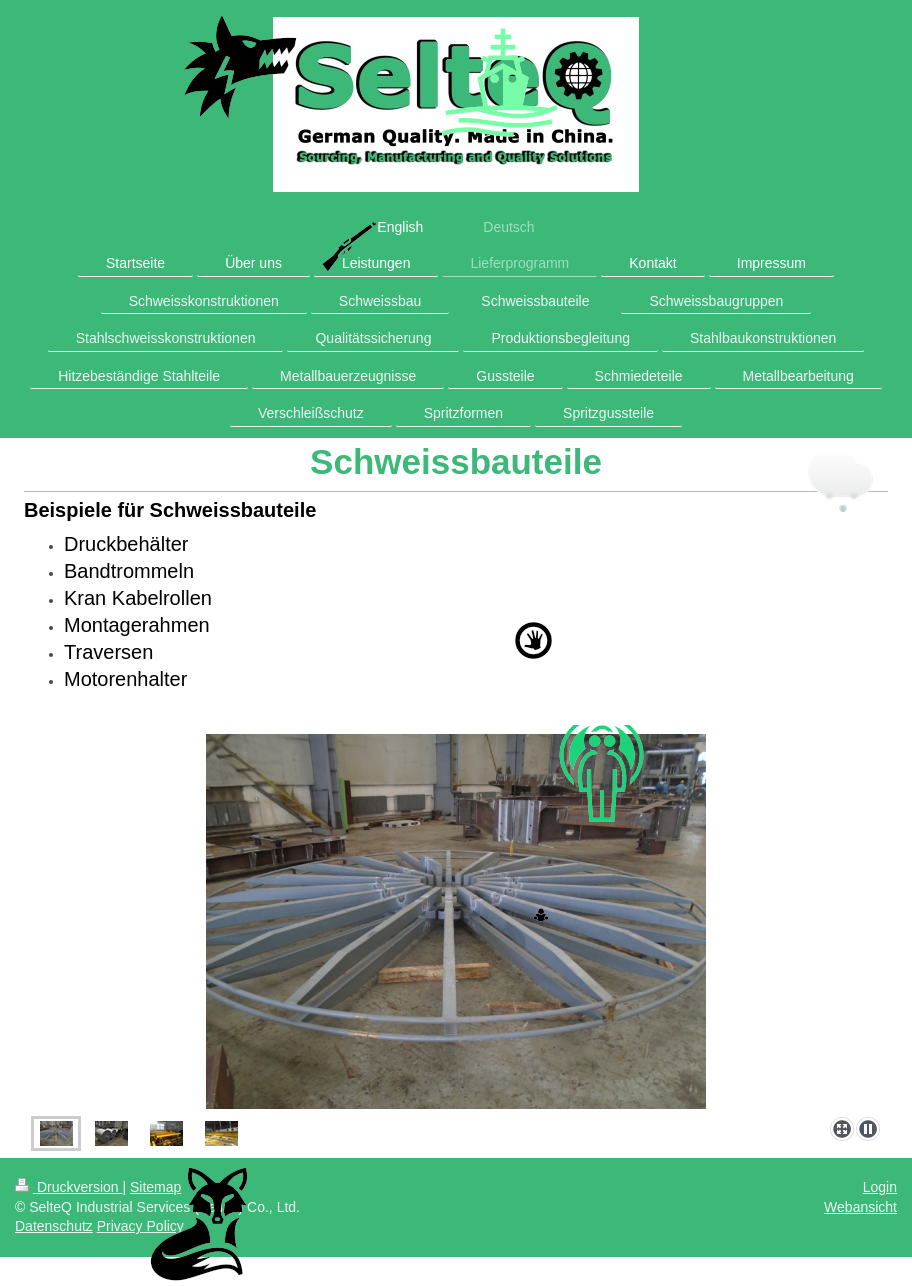  What do you see at coordinates (541, 915) in the screenshot?
I see `open reading mode or e-reader` at bounding box center [541, 915].